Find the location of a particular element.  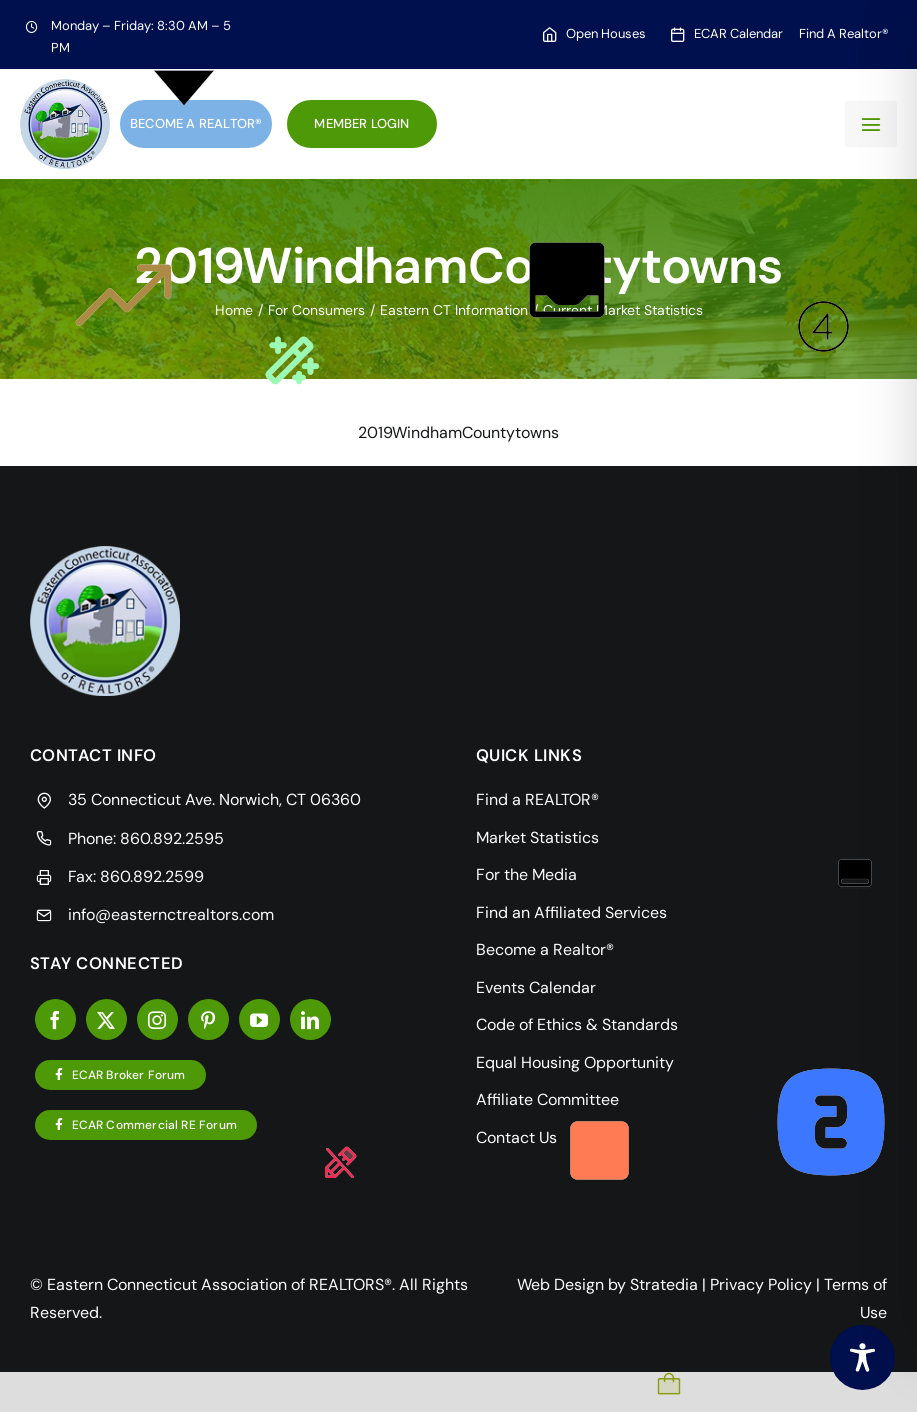

access your inbox or messages is located at coordinates (567, 280).